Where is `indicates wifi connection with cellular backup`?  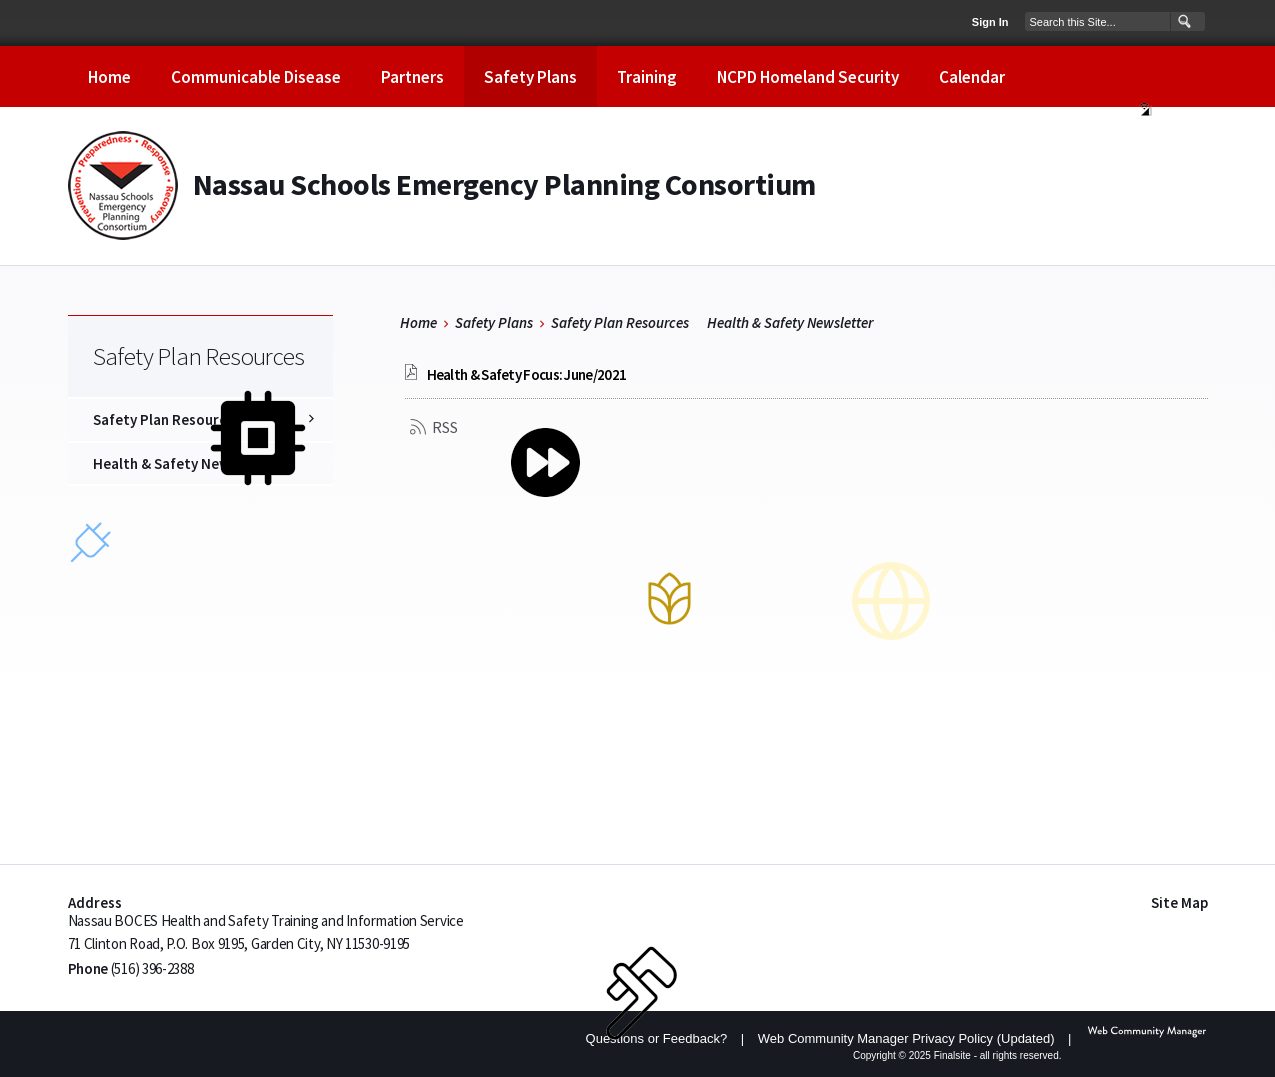 indicates wifi connection with cellular backup is located at coordinates (1145, 109).